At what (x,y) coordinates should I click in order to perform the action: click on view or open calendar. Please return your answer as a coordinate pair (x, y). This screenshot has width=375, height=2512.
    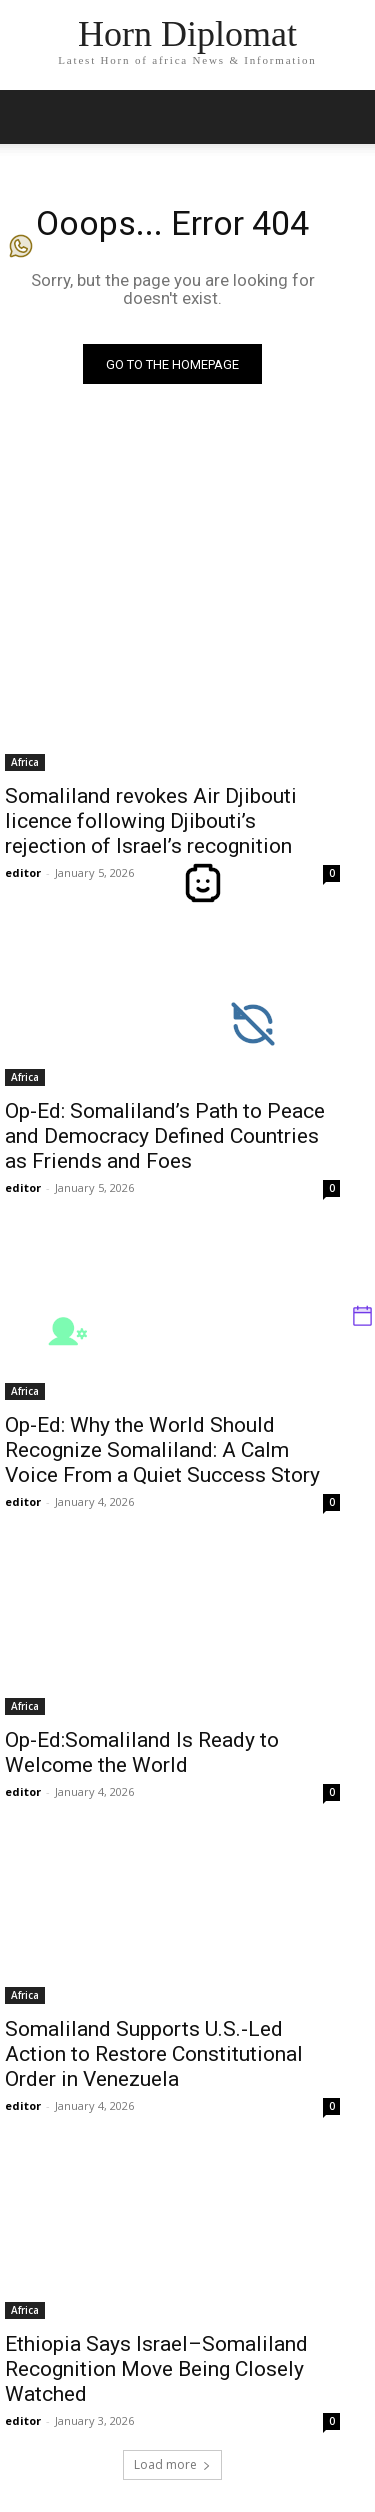
    Looking at the image, I should click on (362, 1316).